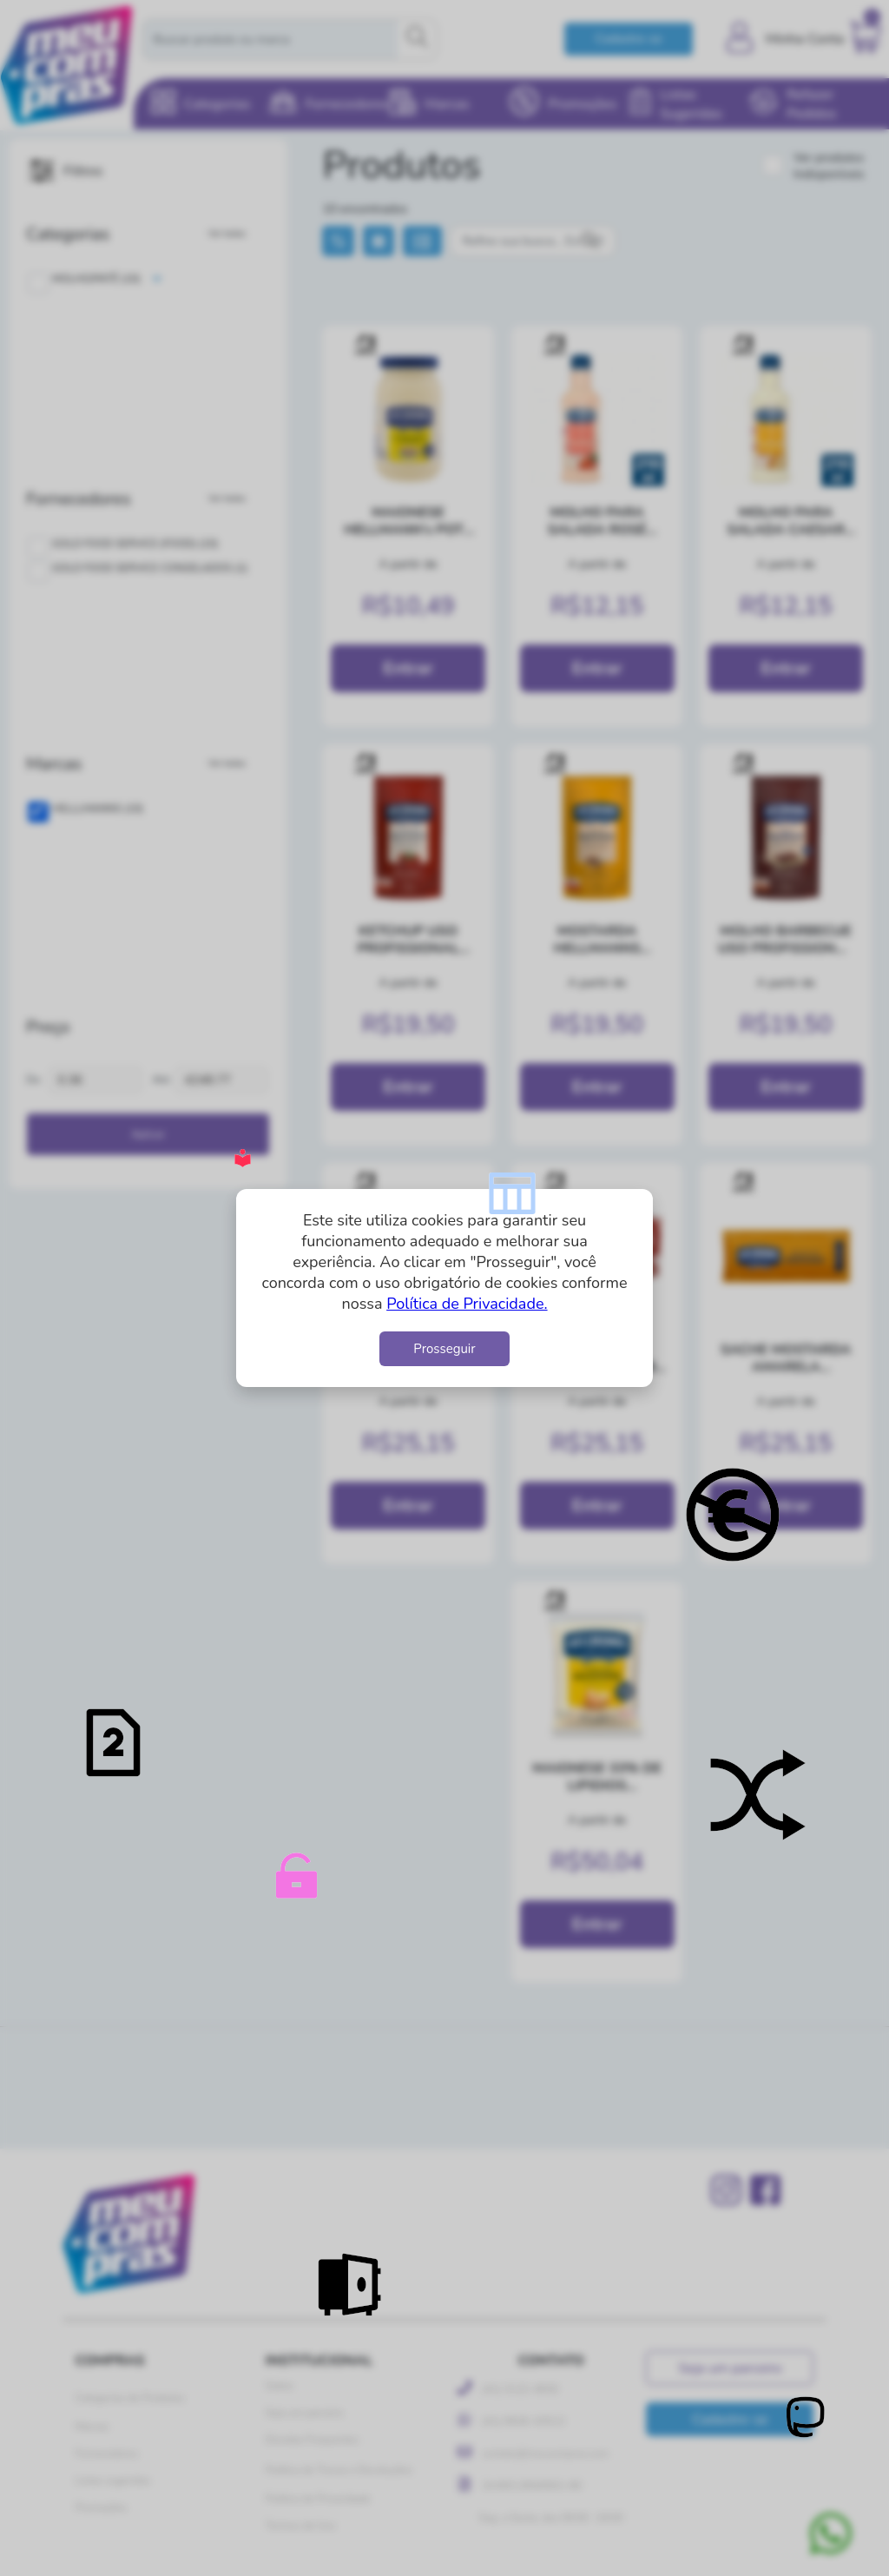 This screenshot has width=889, height=2576. Describe the element at coordinates (113, 1742) in the screenshot. I see `indicates SIM card 2 is active` at that location.